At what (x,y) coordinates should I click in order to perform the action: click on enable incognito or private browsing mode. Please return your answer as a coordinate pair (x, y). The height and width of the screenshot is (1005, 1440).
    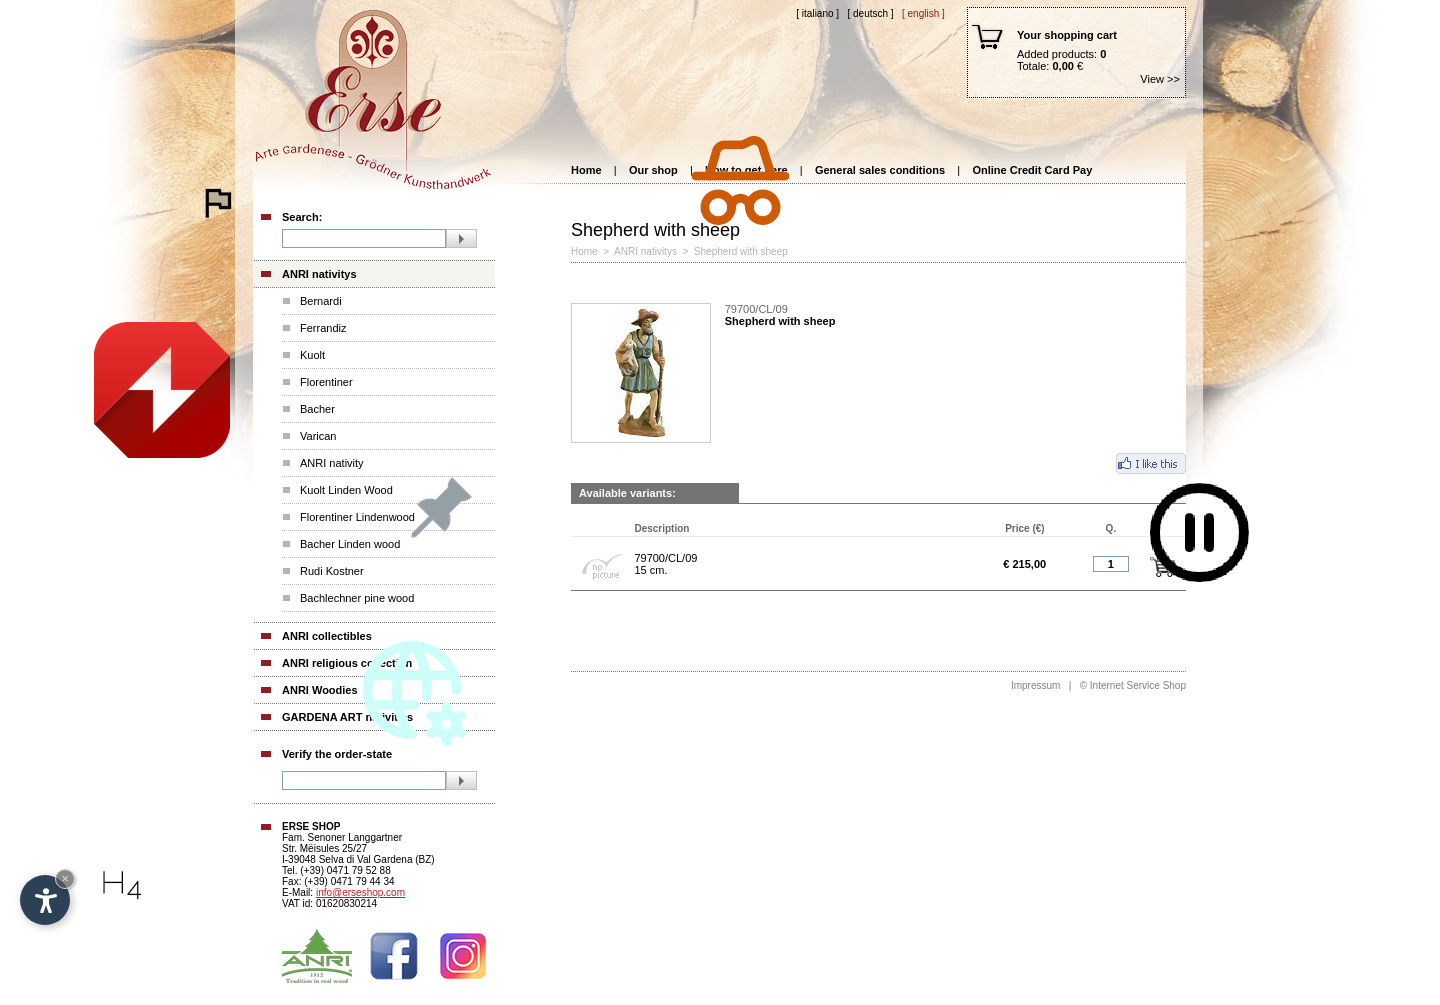
    Looking at the image, I should click on (740, 180).